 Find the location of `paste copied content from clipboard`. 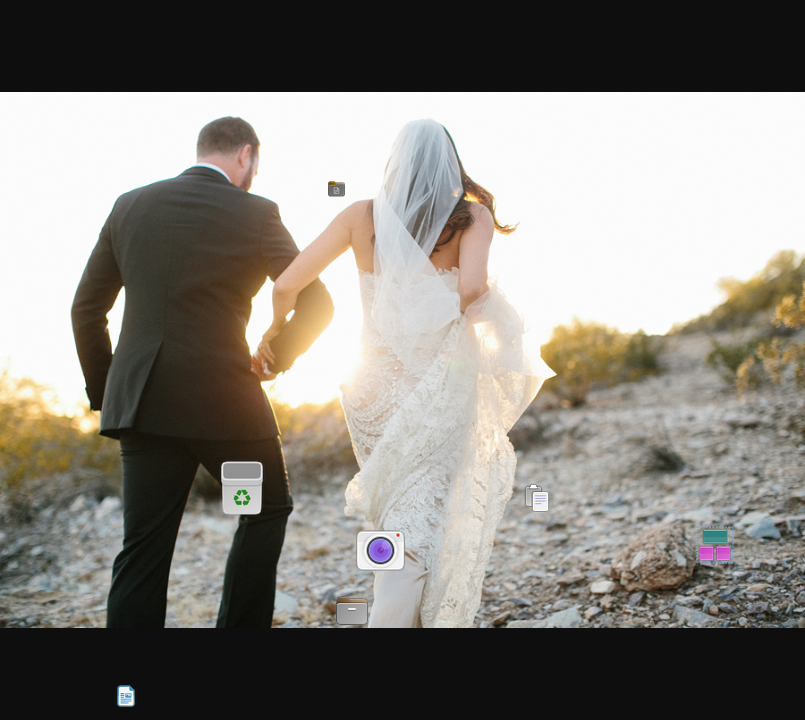

paste copied content from clipboard is located at coordinates (537, 498).